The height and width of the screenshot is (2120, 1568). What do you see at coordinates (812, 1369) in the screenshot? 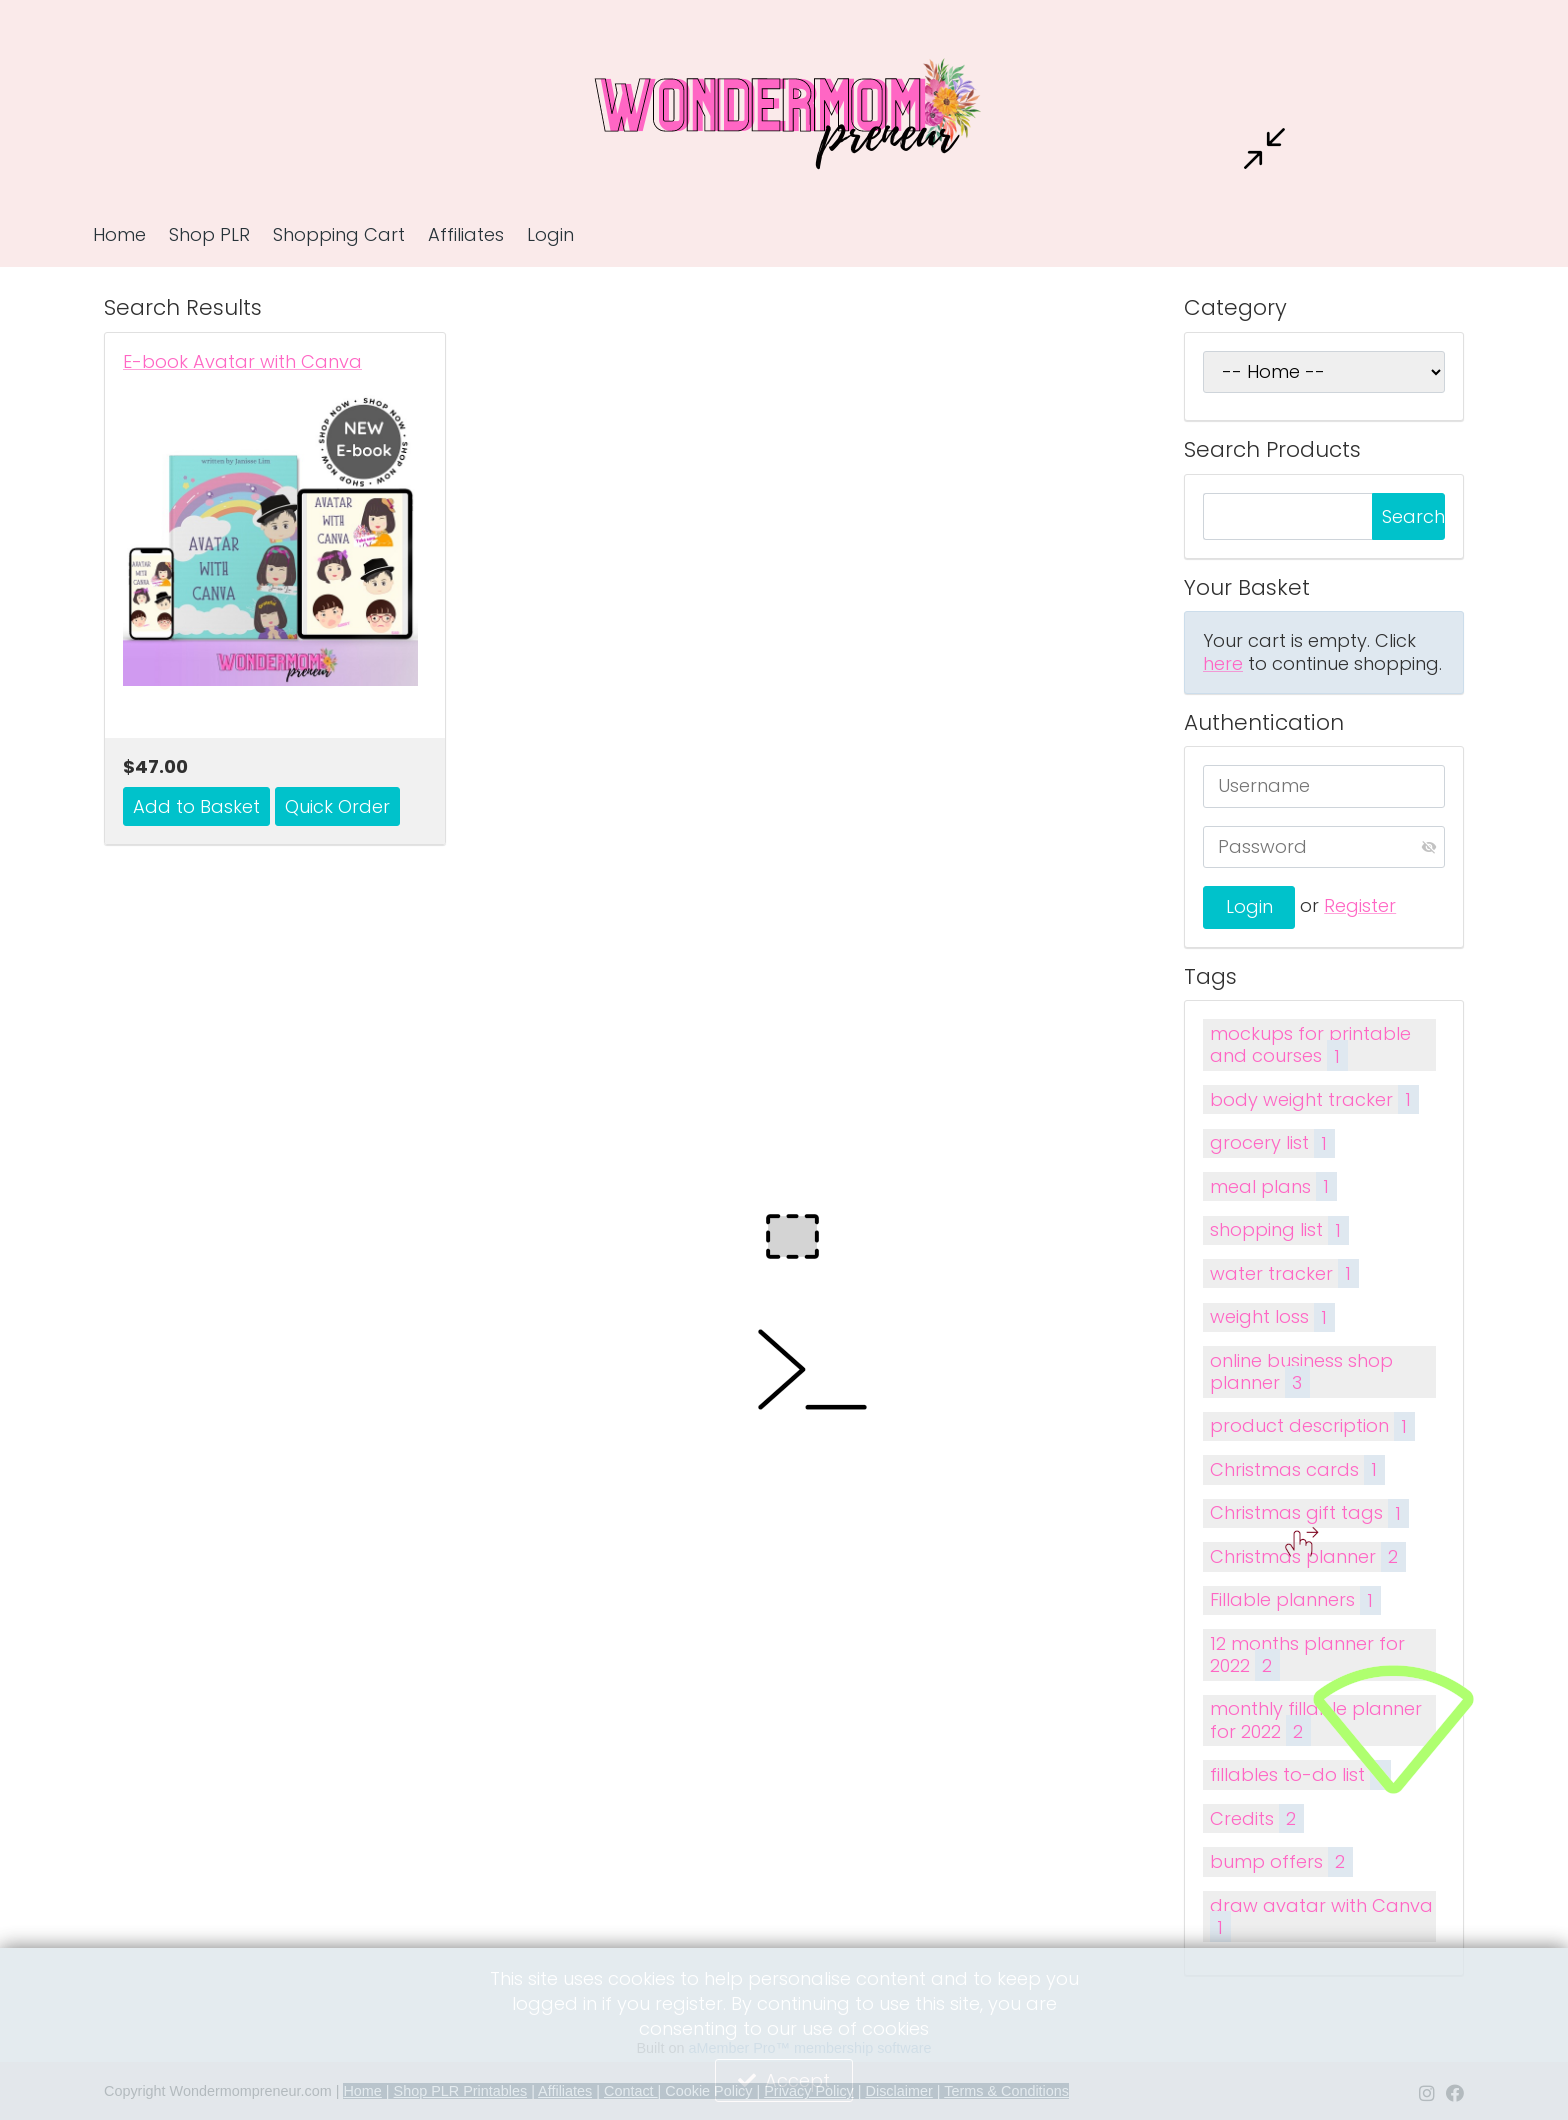
I see `open terminal or command line interface` at bounding box center [812, 1369].